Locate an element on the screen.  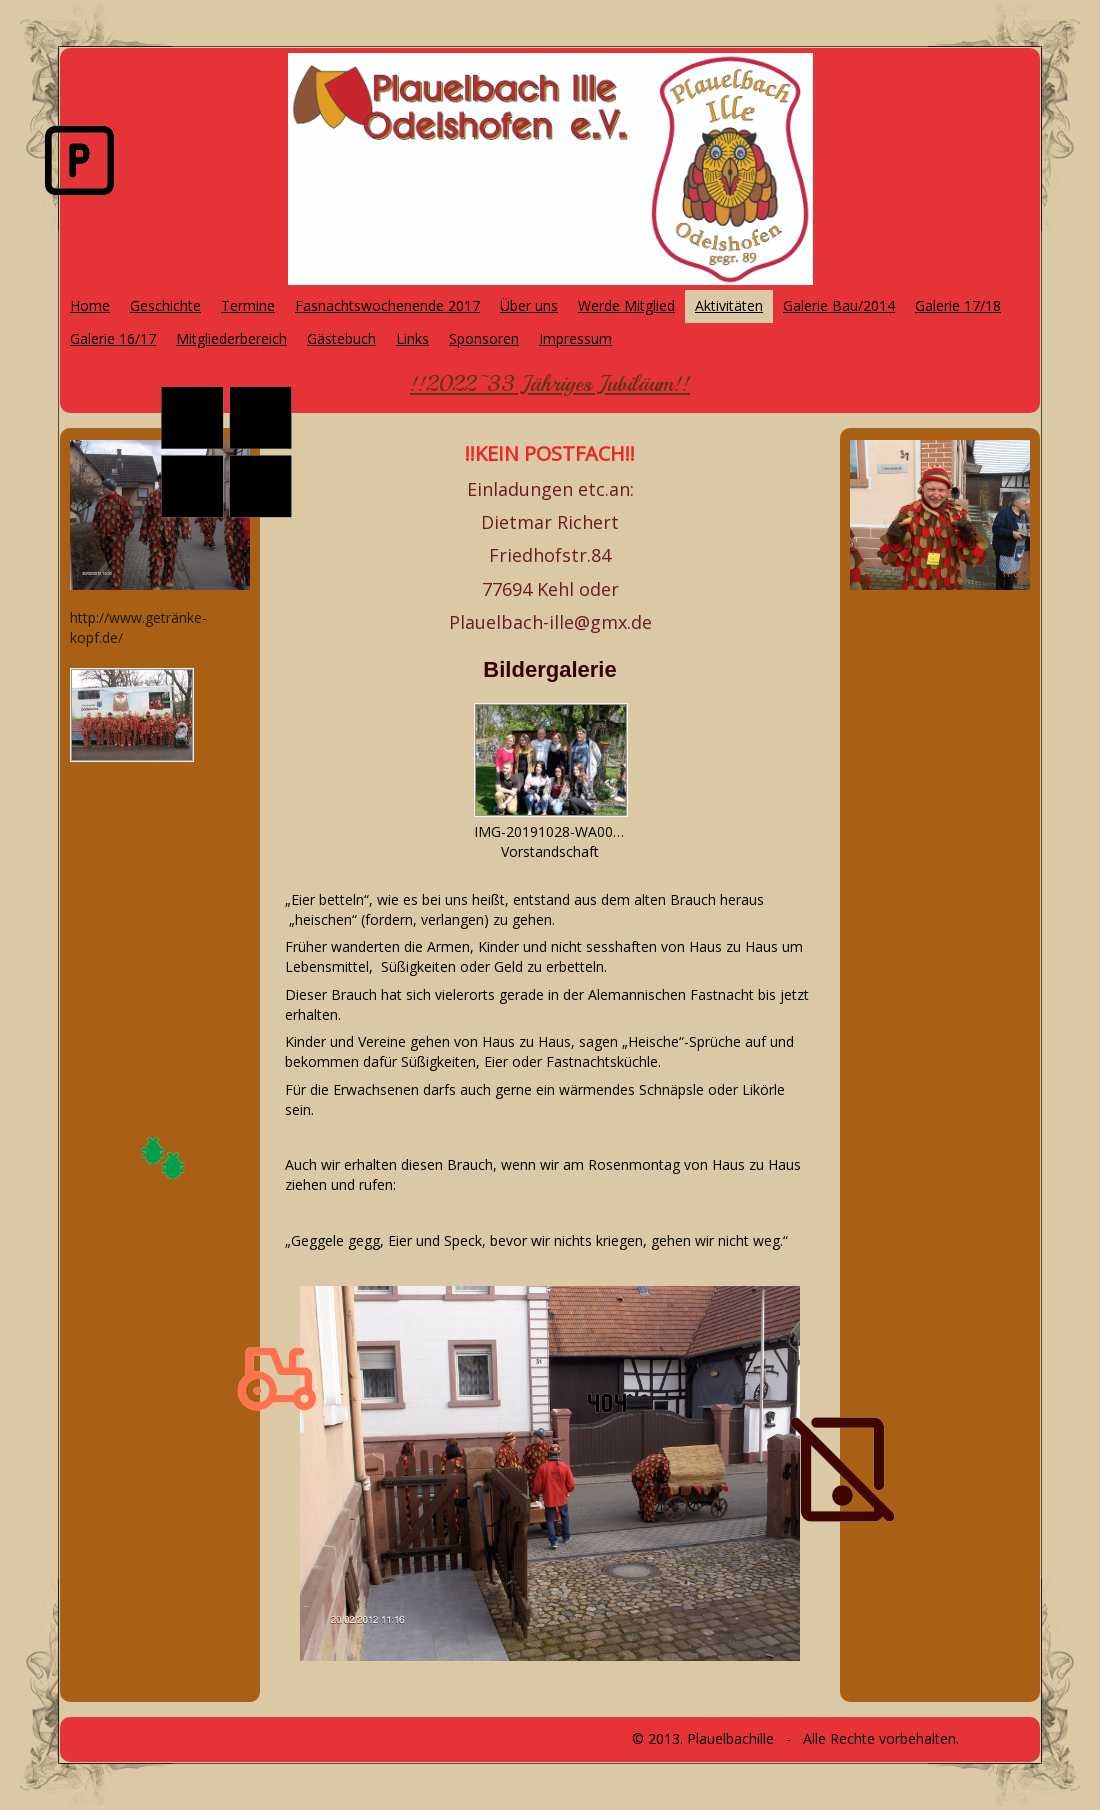
find nearby parking locations is located at coordinates (79, 160).